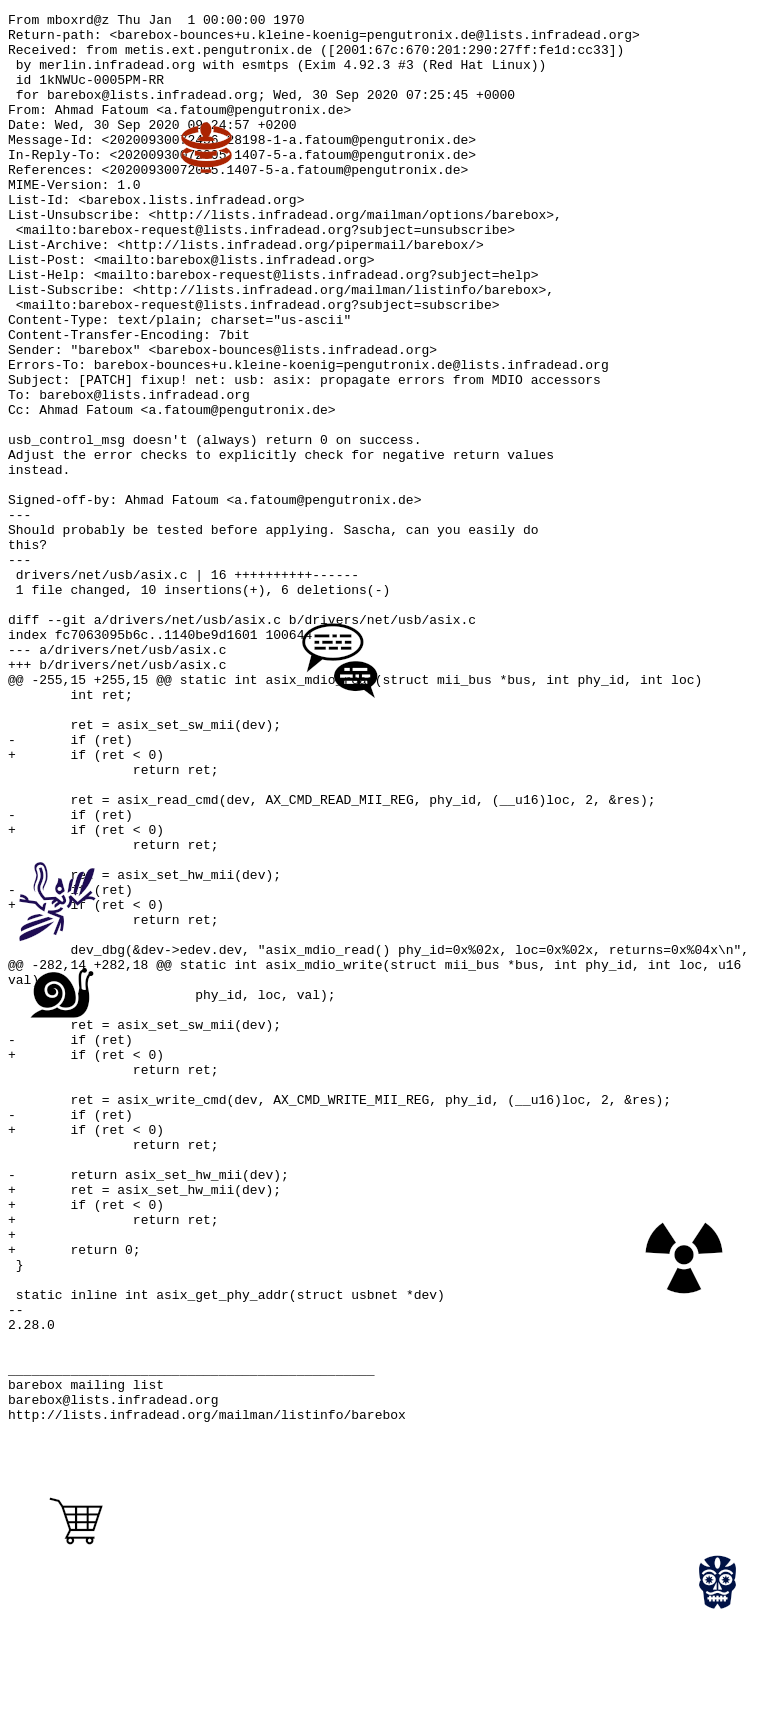 This screenshot has height=1736, width=768. I want to click on view fossil collection in museum or archaeology game, so click(57, 902).